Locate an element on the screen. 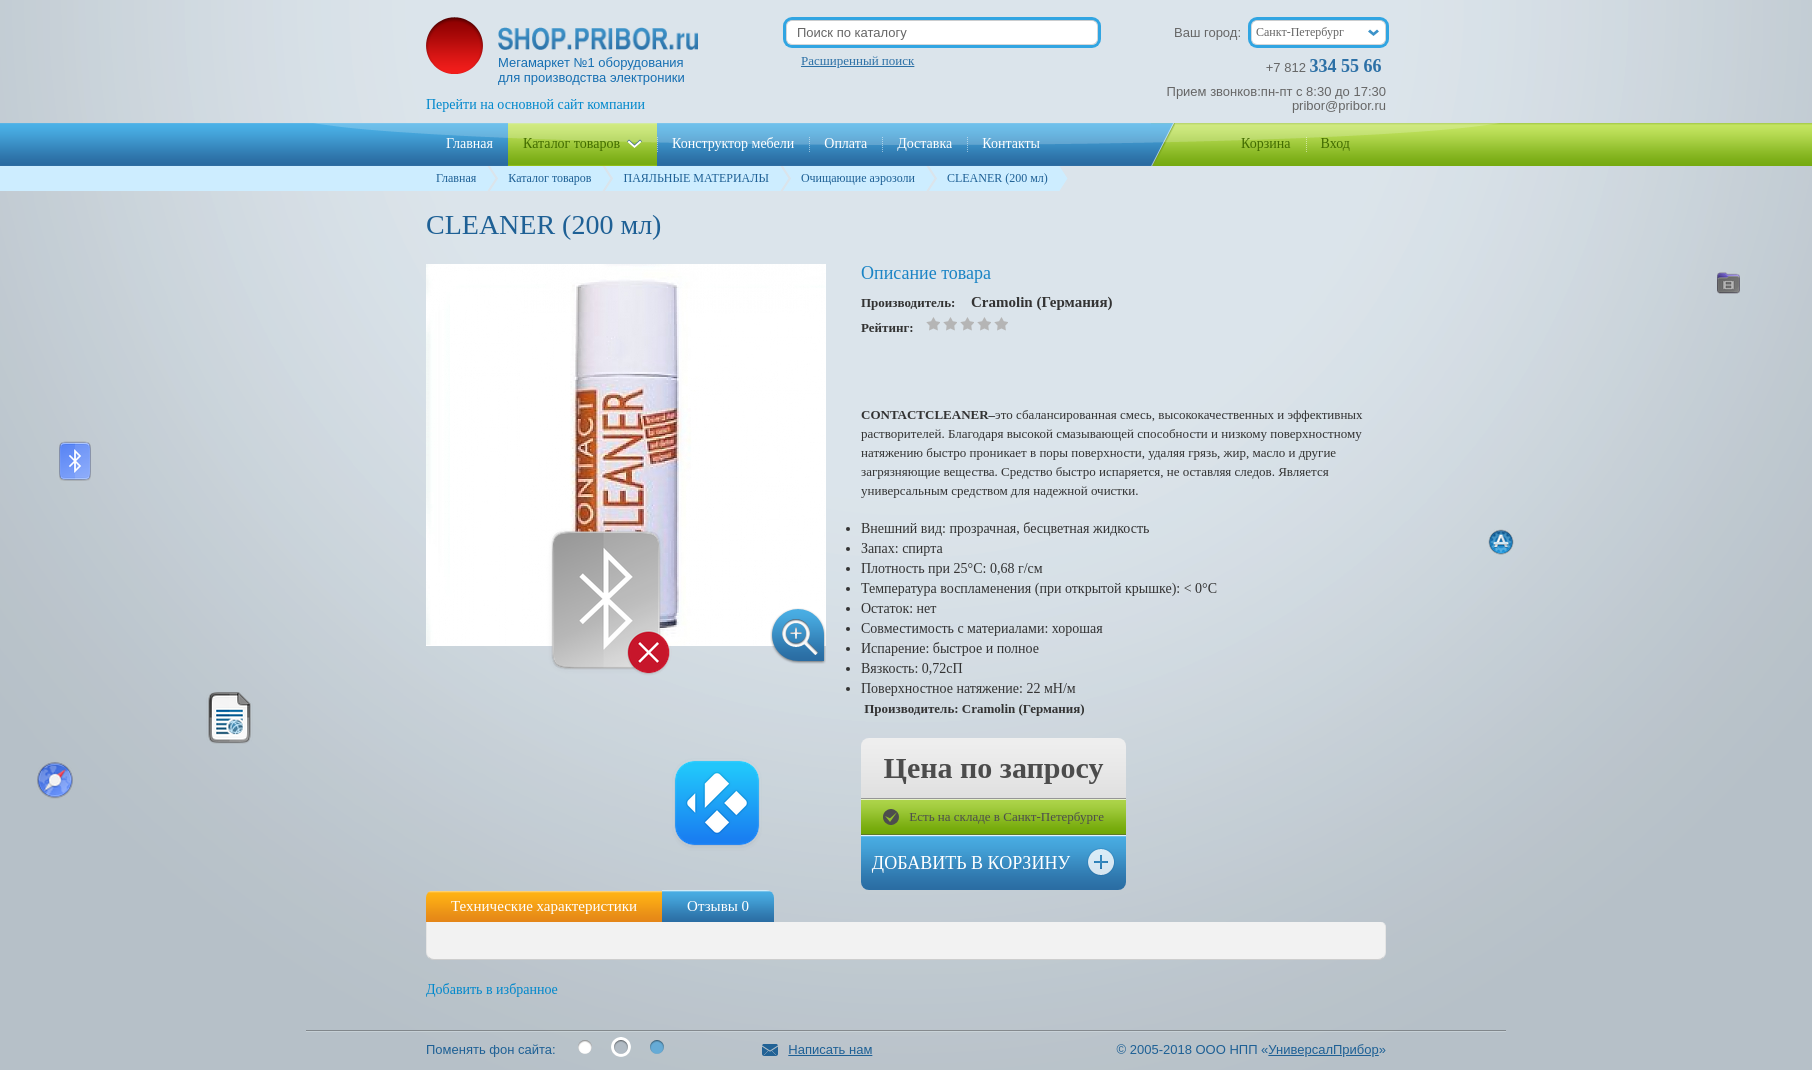 This screenshot has width=1812, height=1070. libreoffice web document file type is located at coordinates (229, 717).